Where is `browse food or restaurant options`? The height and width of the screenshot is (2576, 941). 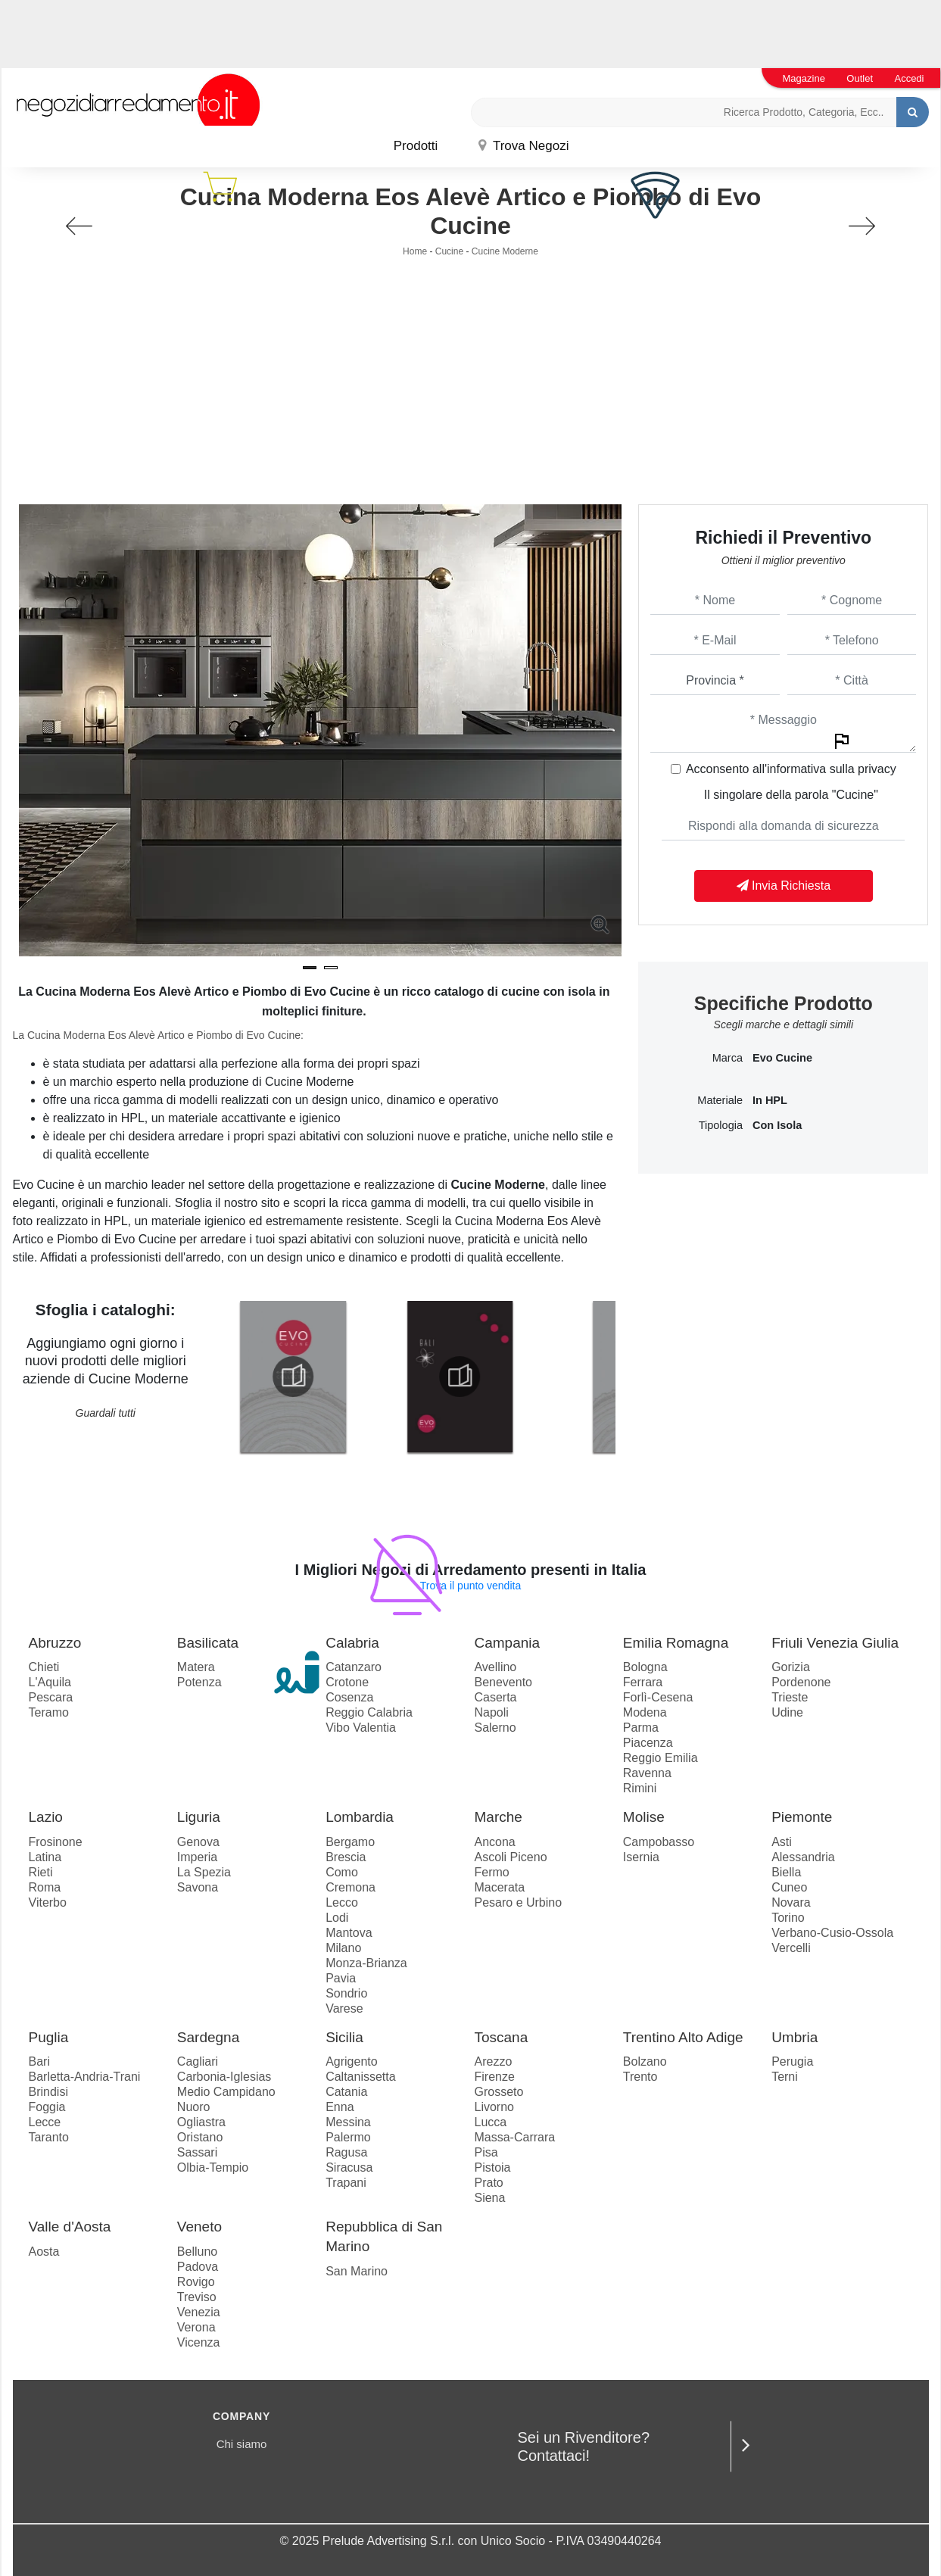
browse food or restaurant options is located at coordinates (655, 194).